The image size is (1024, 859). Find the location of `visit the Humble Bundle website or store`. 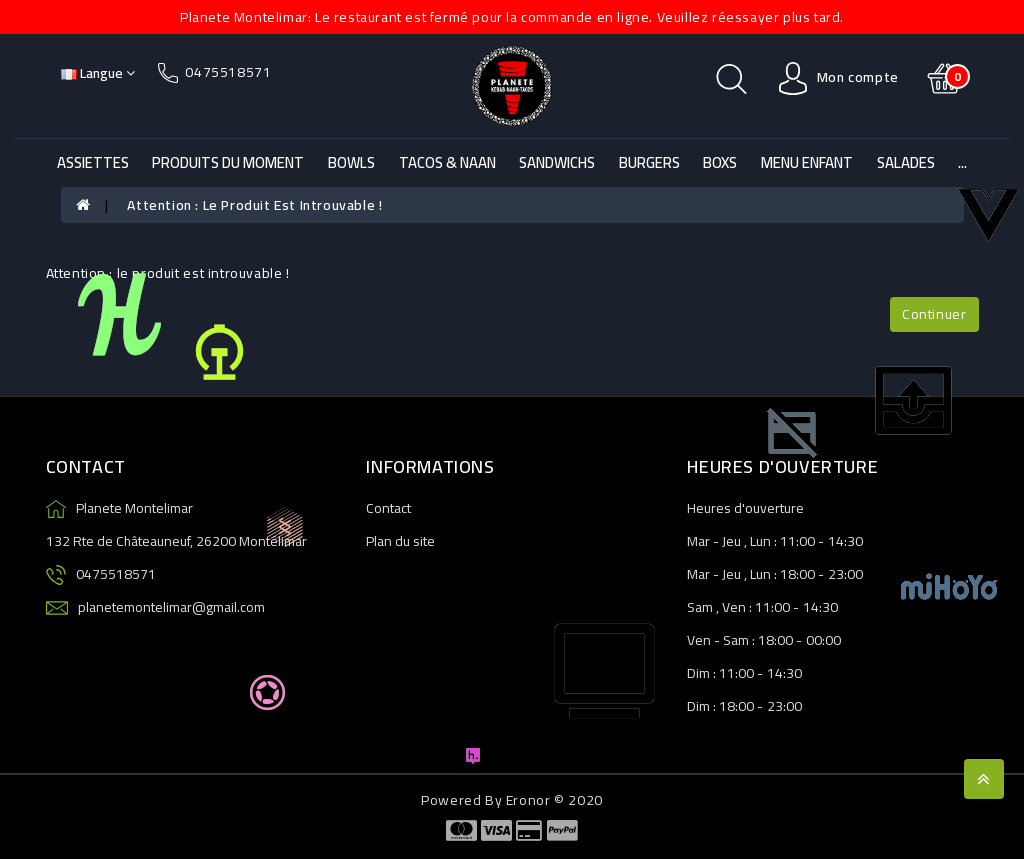

visit the Humble Bundle website or store is located at coordinates (119, 314).